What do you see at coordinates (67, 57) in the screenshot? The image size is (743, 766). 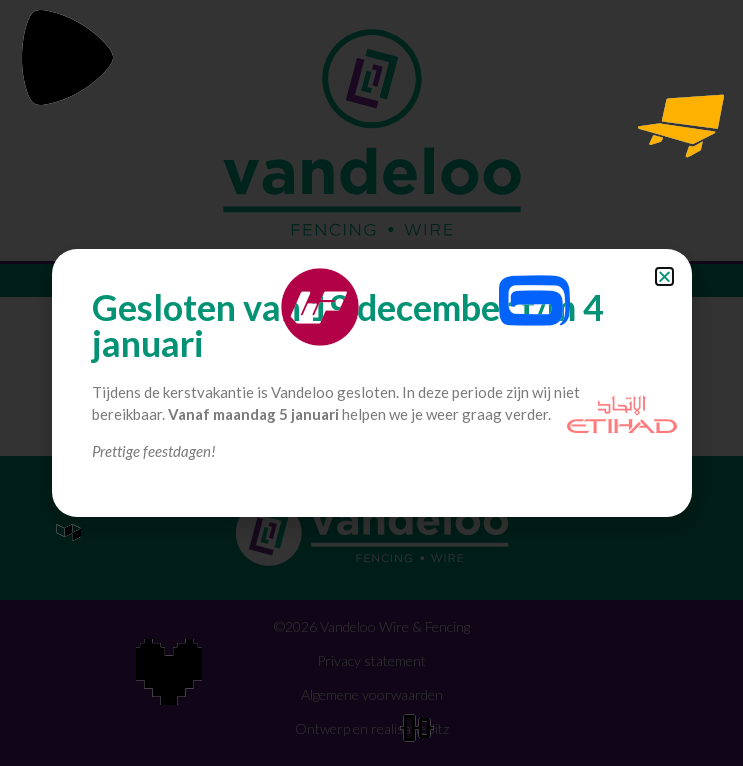 I see `open the Zalando shopping app` at bounding box center [67, 57].